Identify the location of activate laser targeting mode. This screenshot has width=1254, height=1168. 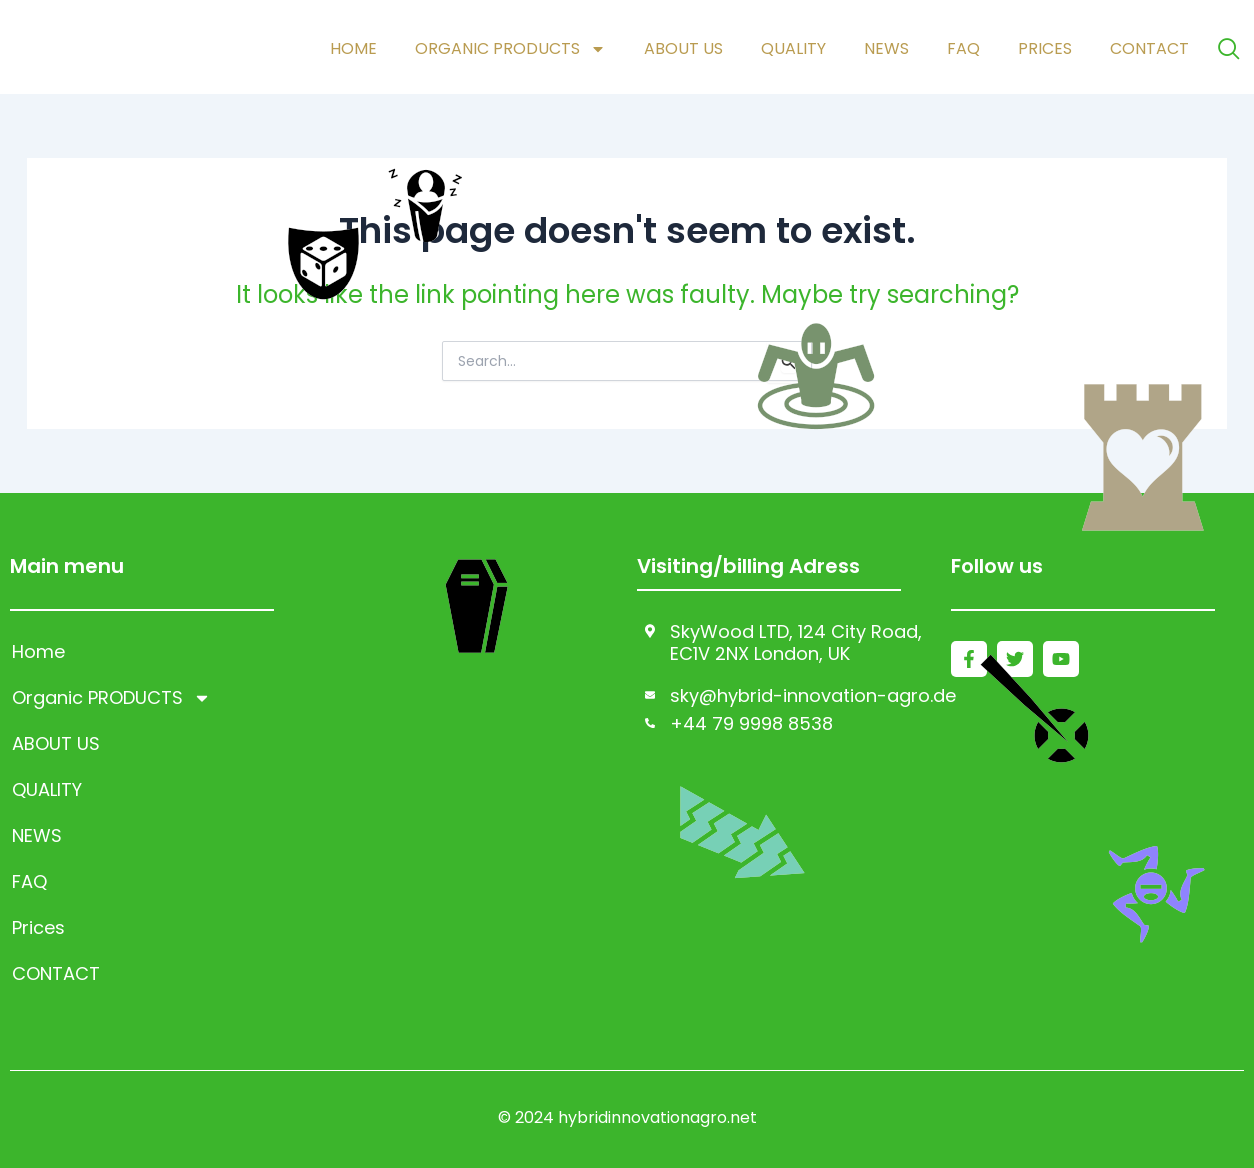
(1034, 708).